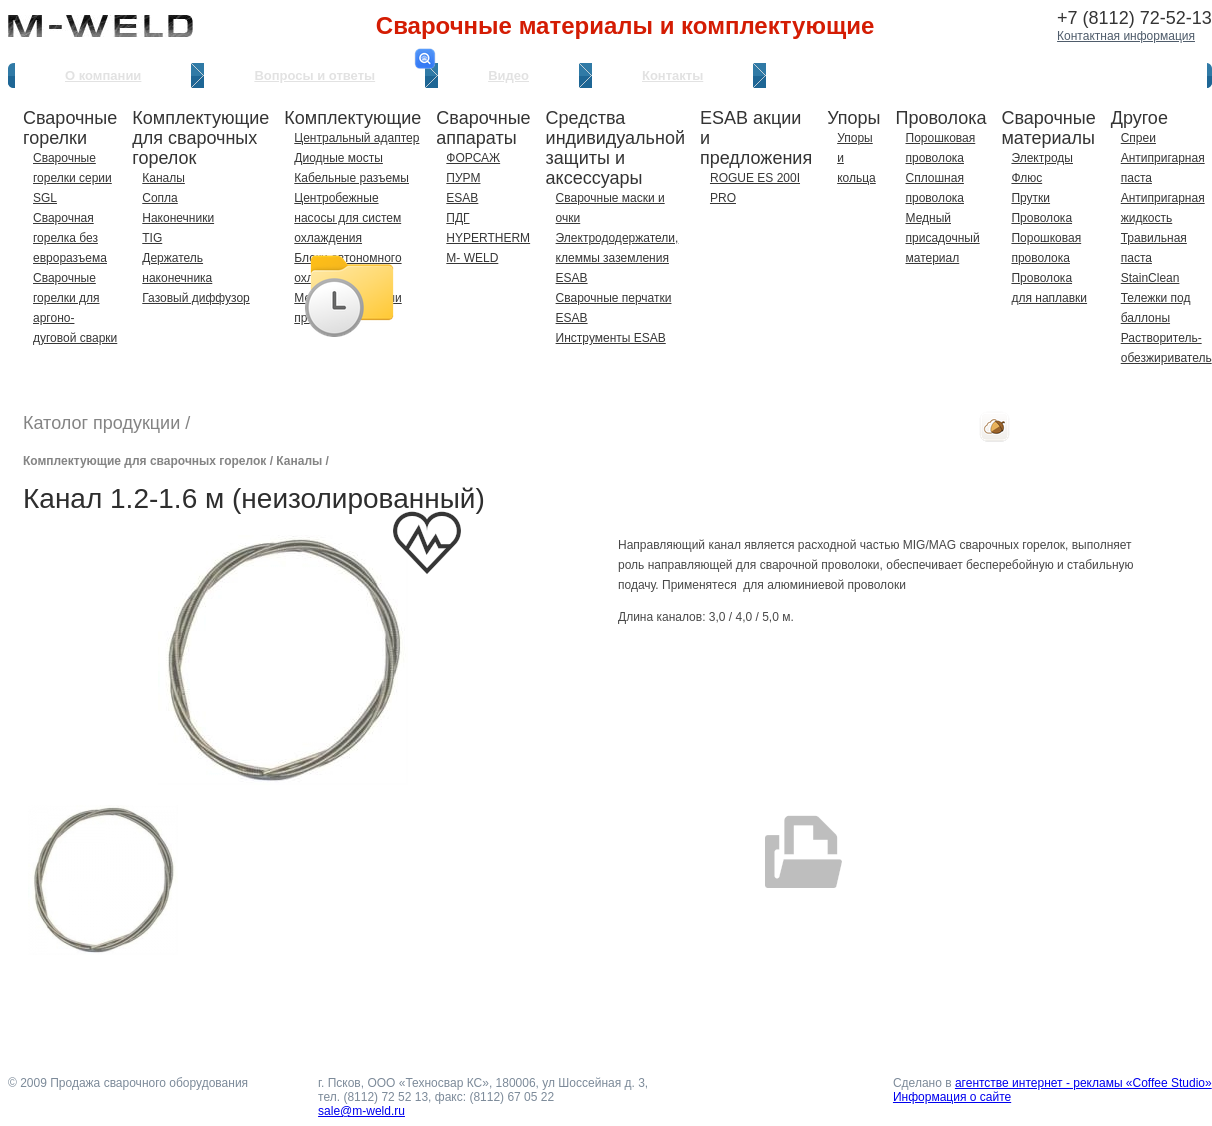 The height and width of the screenshot is (1126, 1212). What do you see at coordinates (994, 426) in the screenshot?
I see `open nut cloud storage app` at bounding box center [994, 426].